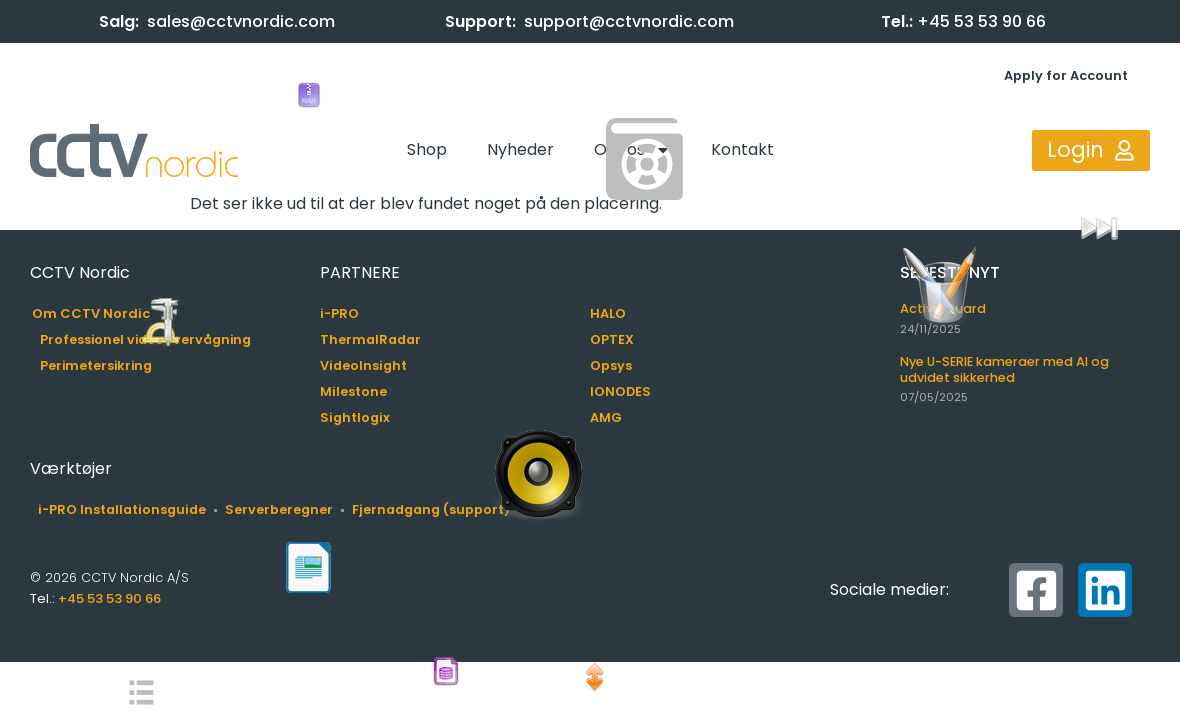  What do you see at coordinates (595, 678) in the screenshot?
I see `flip object vertically` at bounding box center [595, 678].